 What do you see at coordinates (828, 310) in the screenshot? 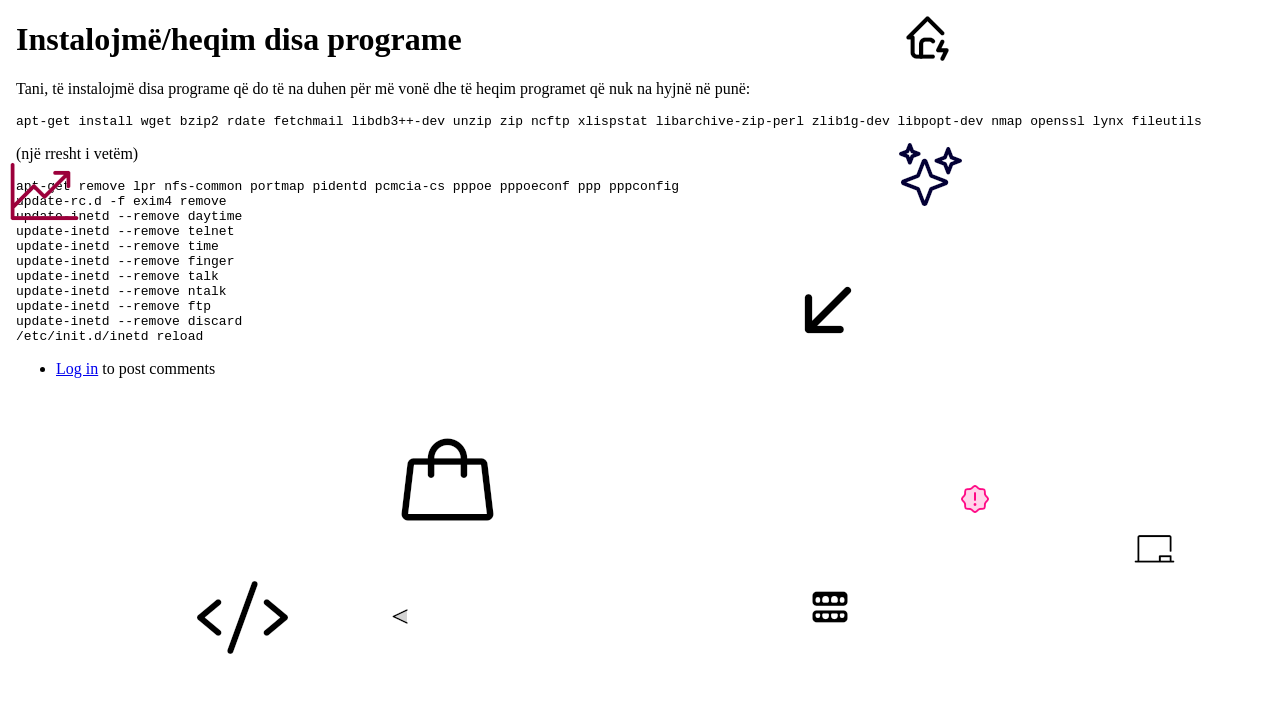
I see `navigate to the bottom-left section` at bounding box center [828, 310].